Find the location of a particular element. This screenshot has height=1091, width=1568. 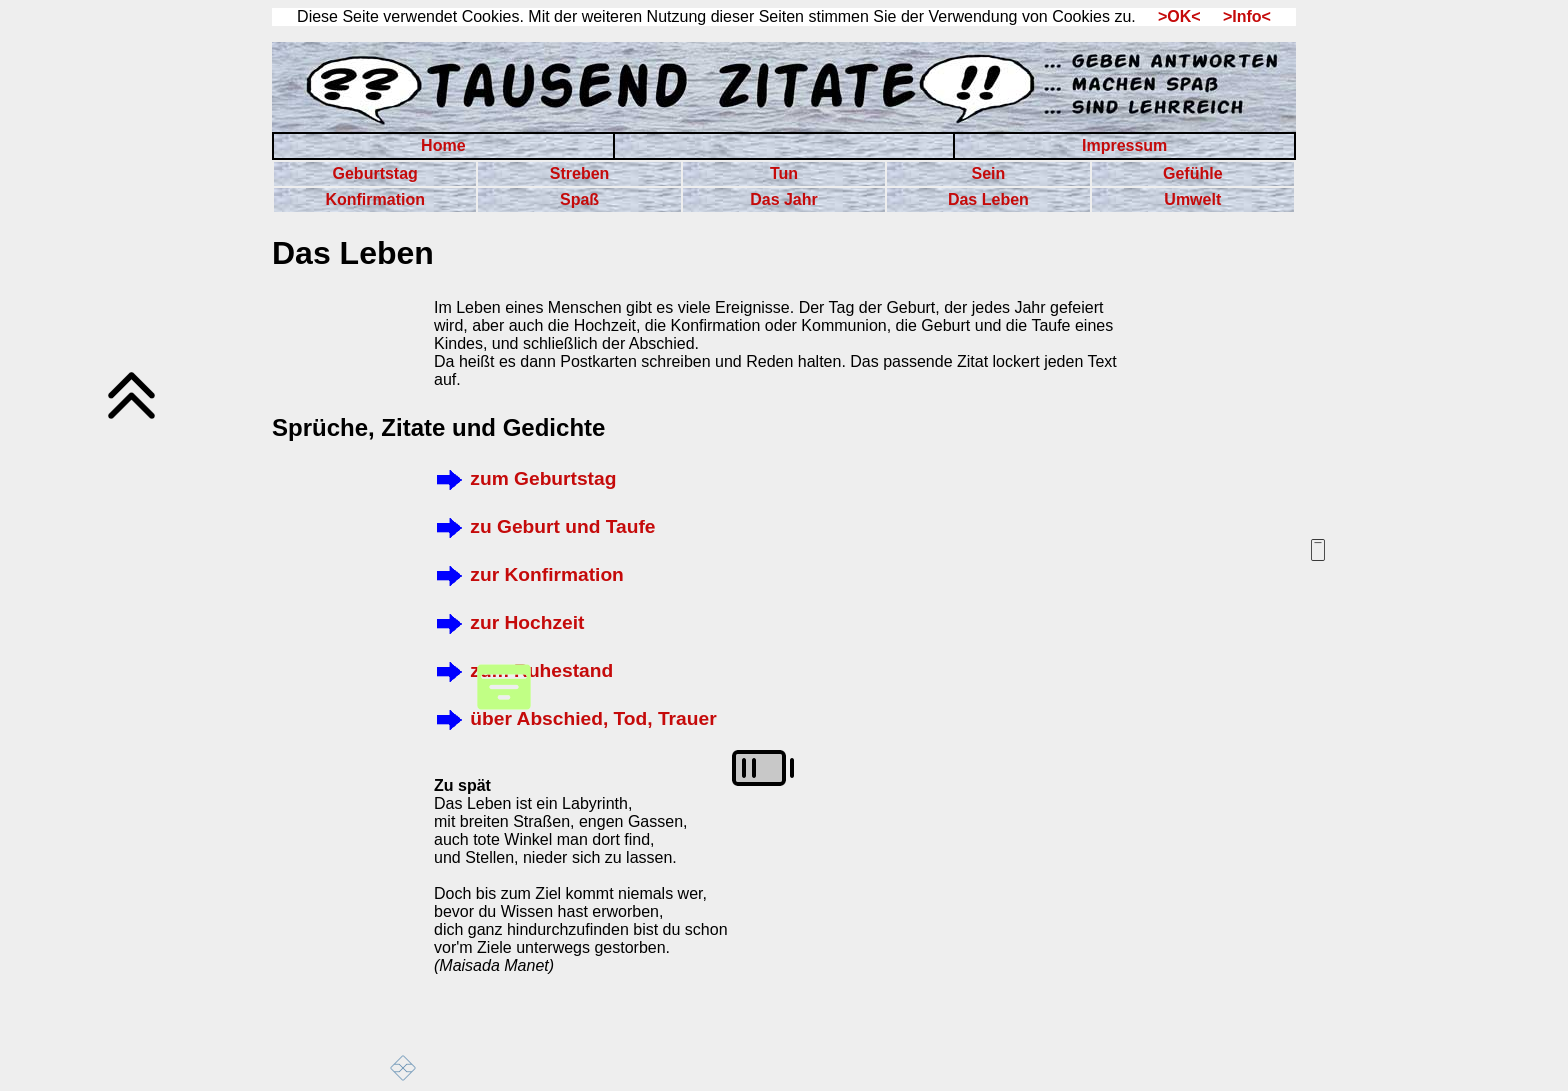

indicates medium battery level is located at coordinates (762, 768).